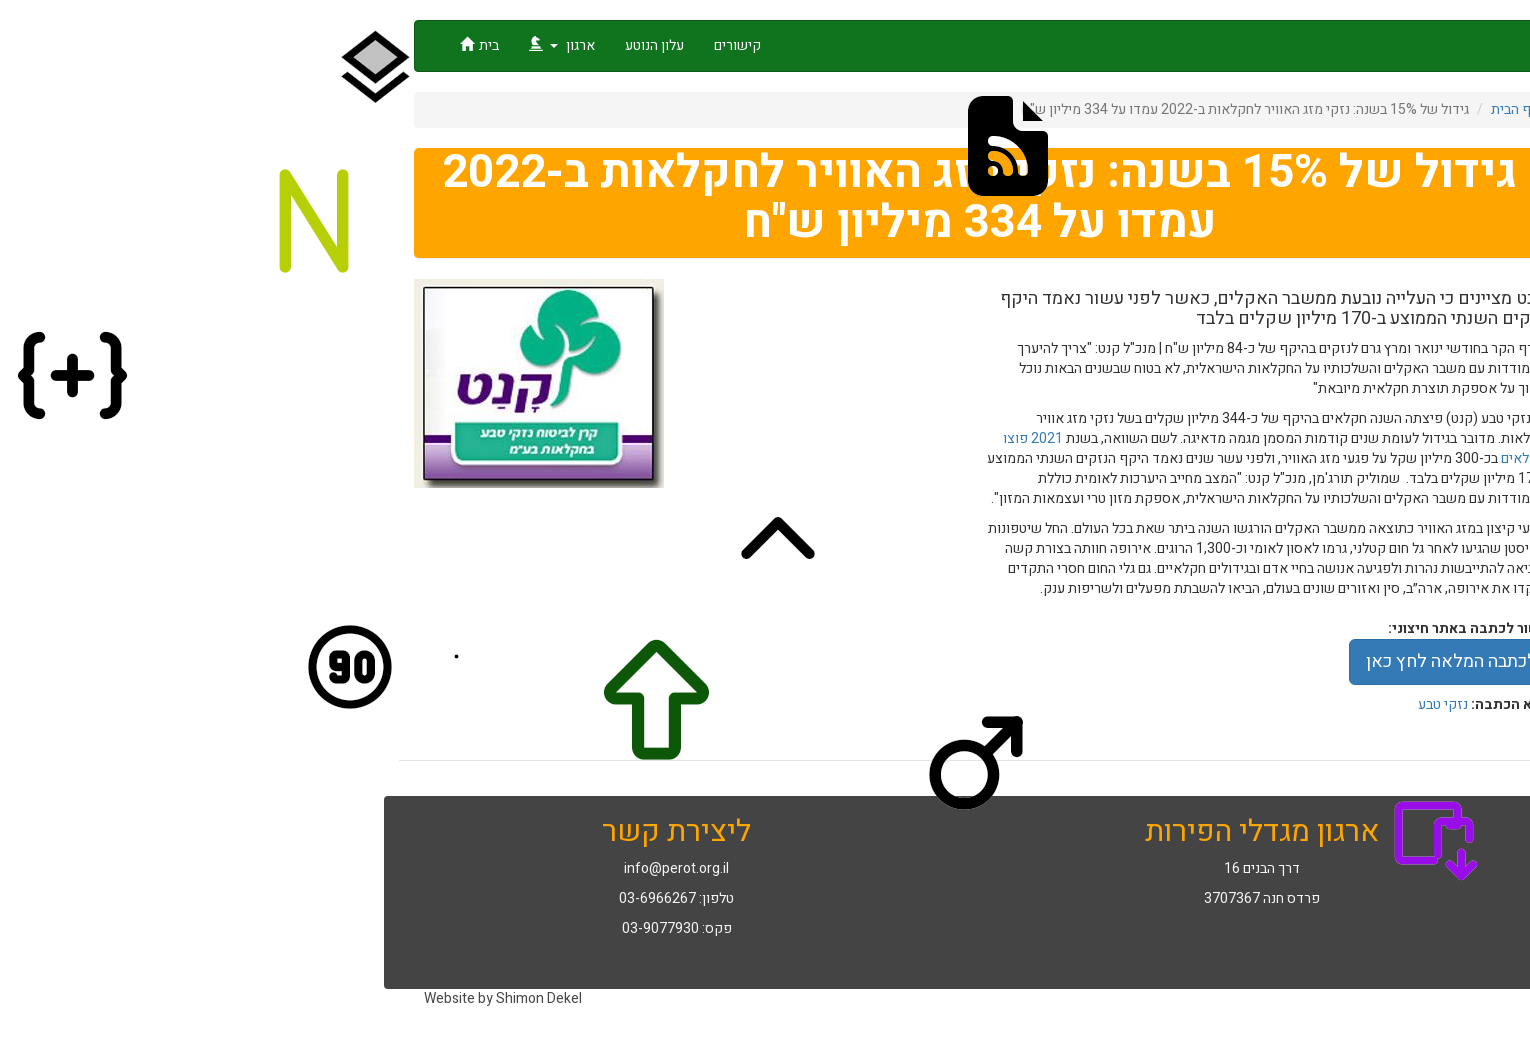  I want to click on download to connected devices, so click(1434, 837).